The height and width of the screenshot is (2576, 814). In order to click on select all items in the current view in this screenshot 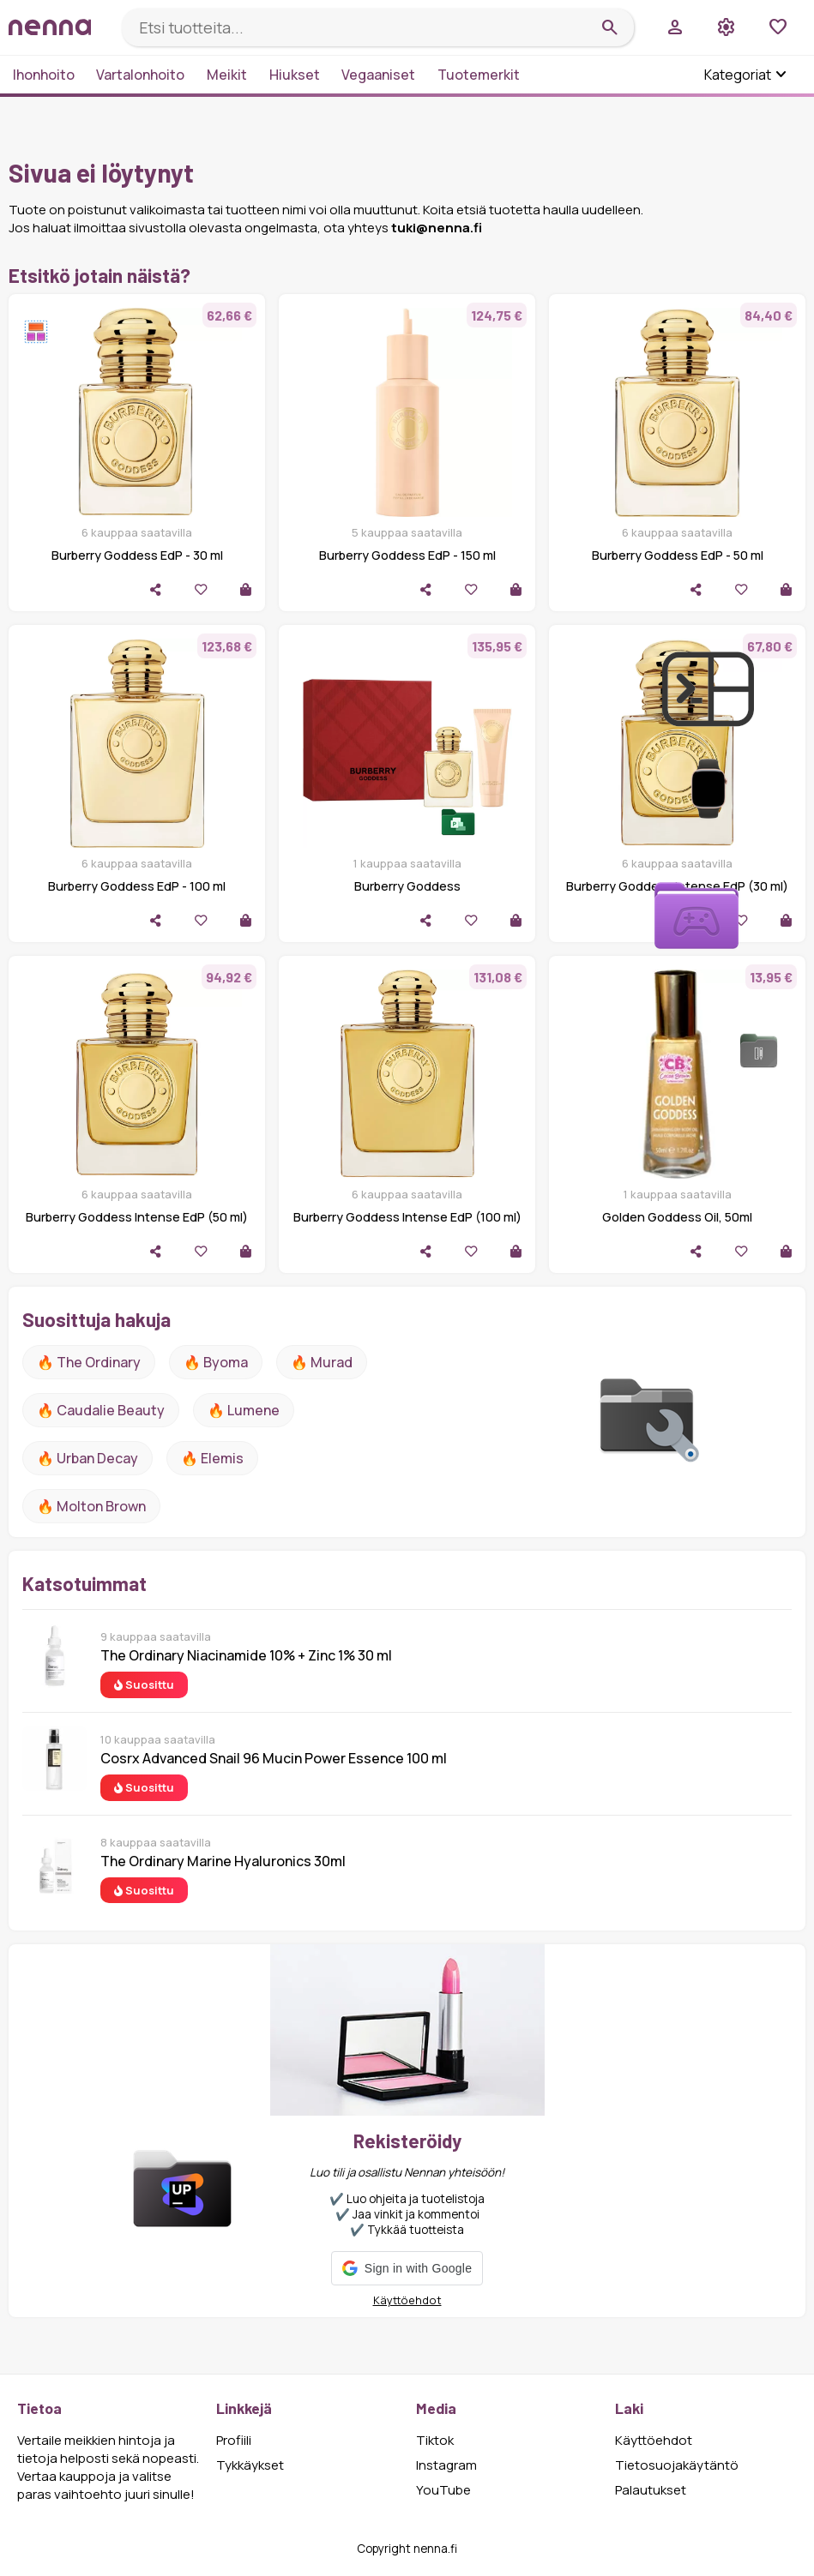, I will do `click(36, 332)`.